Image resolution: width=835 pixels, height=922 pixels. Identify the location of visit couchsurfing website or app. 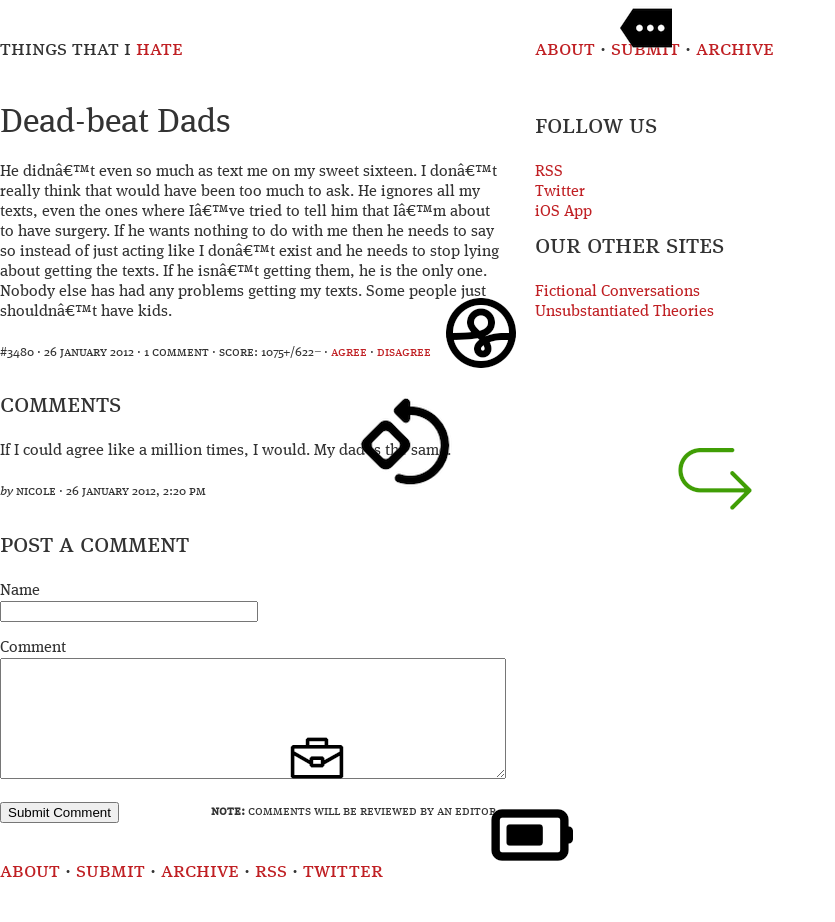
(481, 333).